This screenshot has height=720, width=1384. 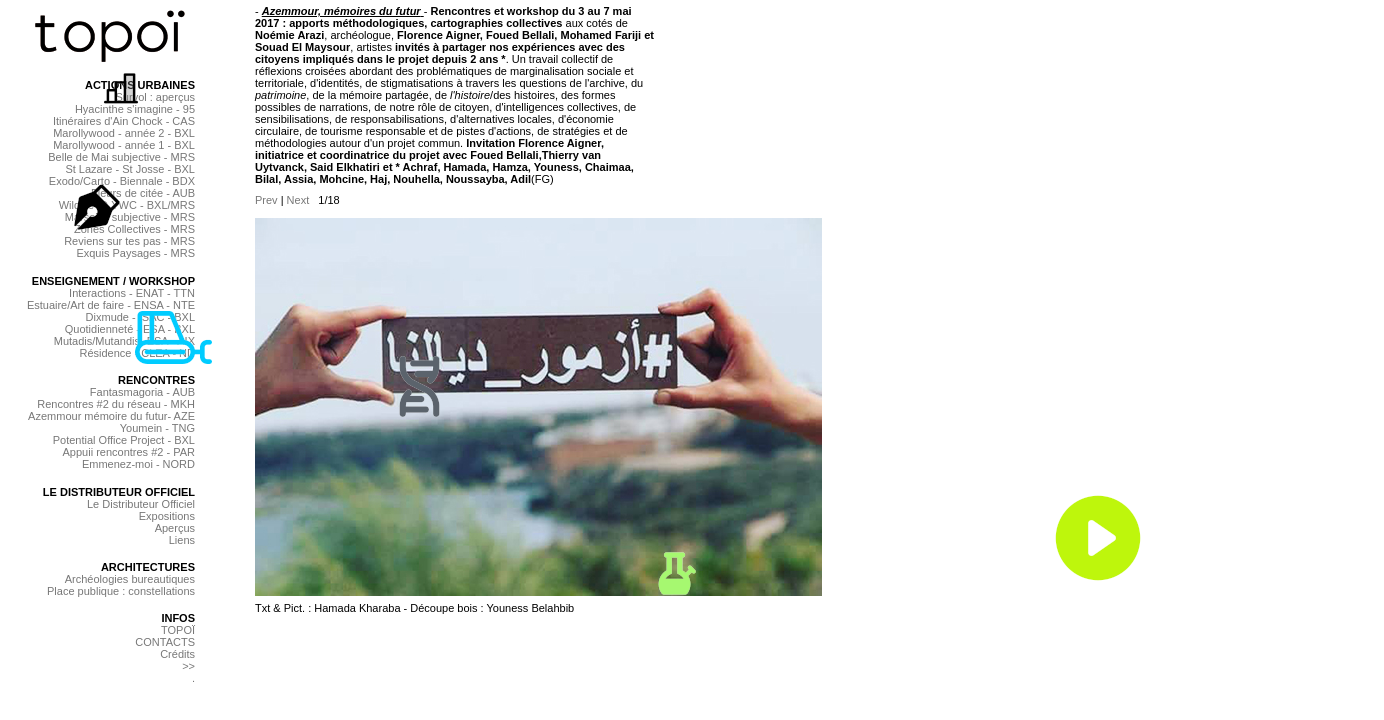 I want to click on access drawing or illustration tools, so click(x=94, y=210).